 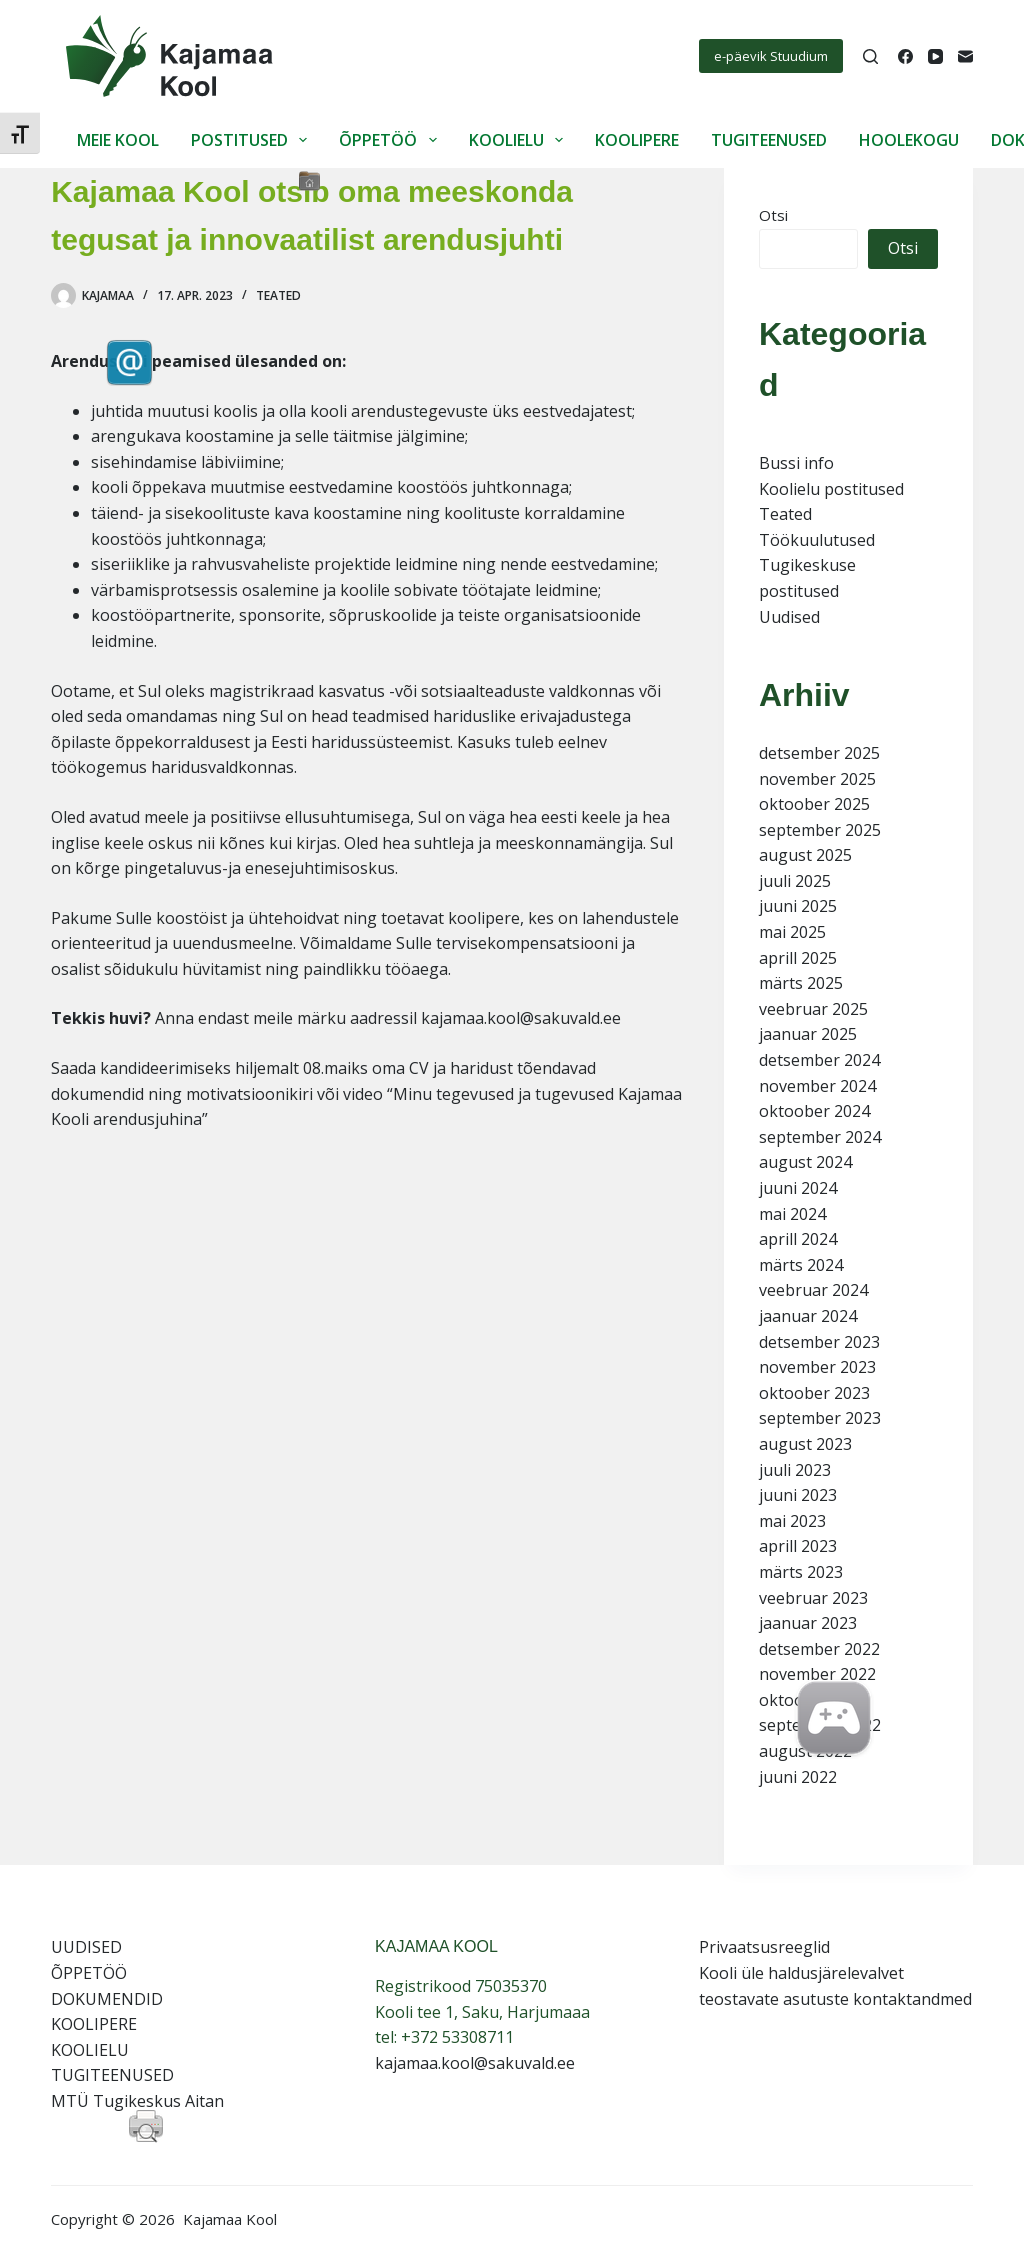 I want to click on manage email account settings, so click(x=129, y=362).